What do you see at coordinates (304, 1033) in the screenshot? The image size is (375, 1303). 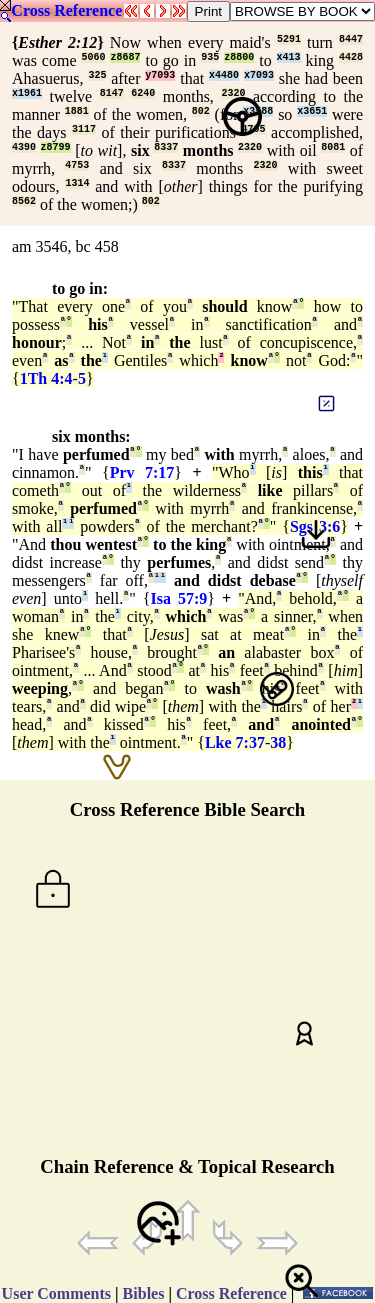 I see `view achievements or awards` at bounding box center [304, 1033].